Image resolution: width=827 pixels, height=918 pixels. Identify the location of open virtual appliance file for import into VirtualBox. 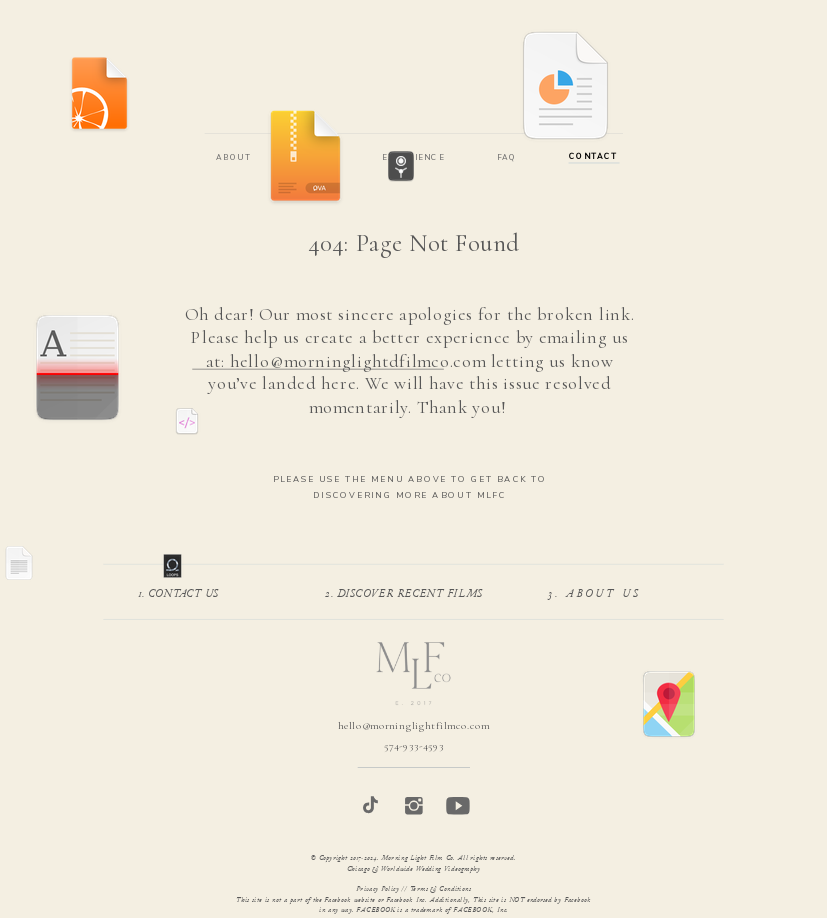
(305, 157).